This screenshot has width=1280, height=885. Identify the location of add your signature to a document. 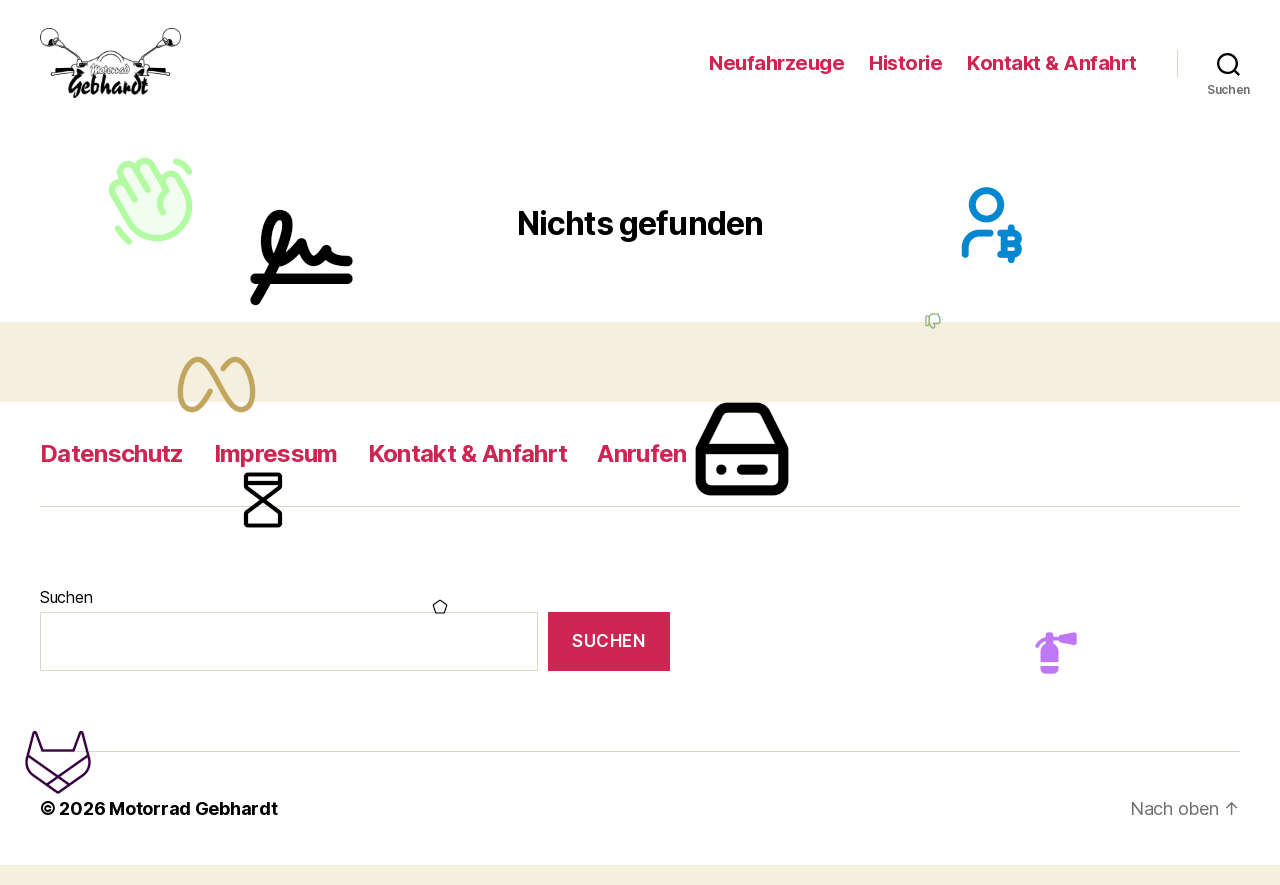
(301, 257).